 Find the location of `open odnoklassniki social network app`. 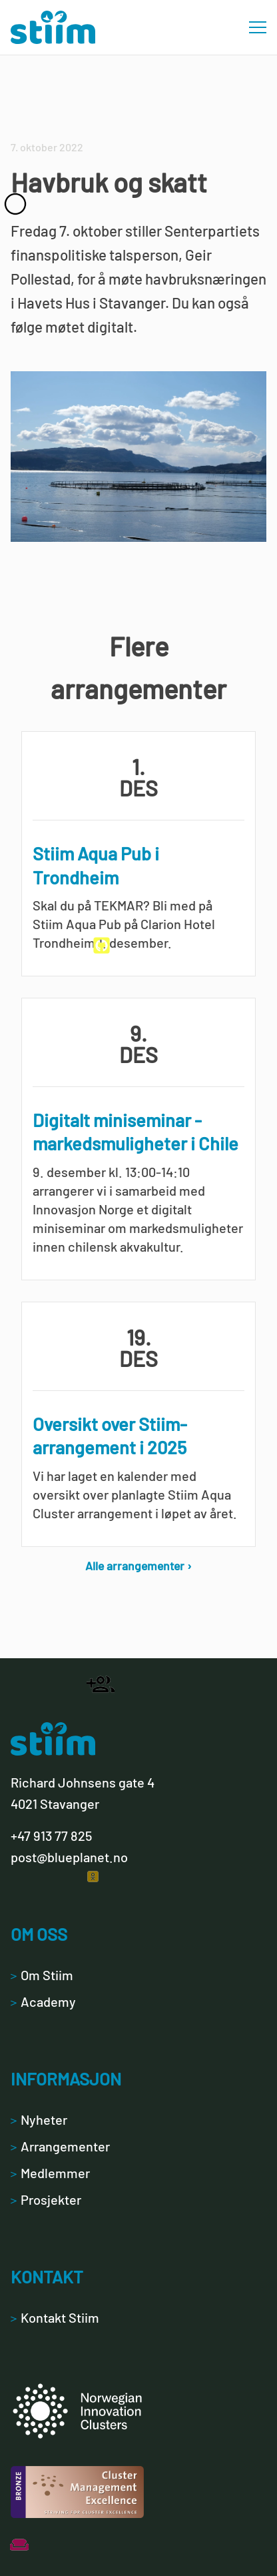

open odnoklassniki social network app is located at coordinates (93, 1876).